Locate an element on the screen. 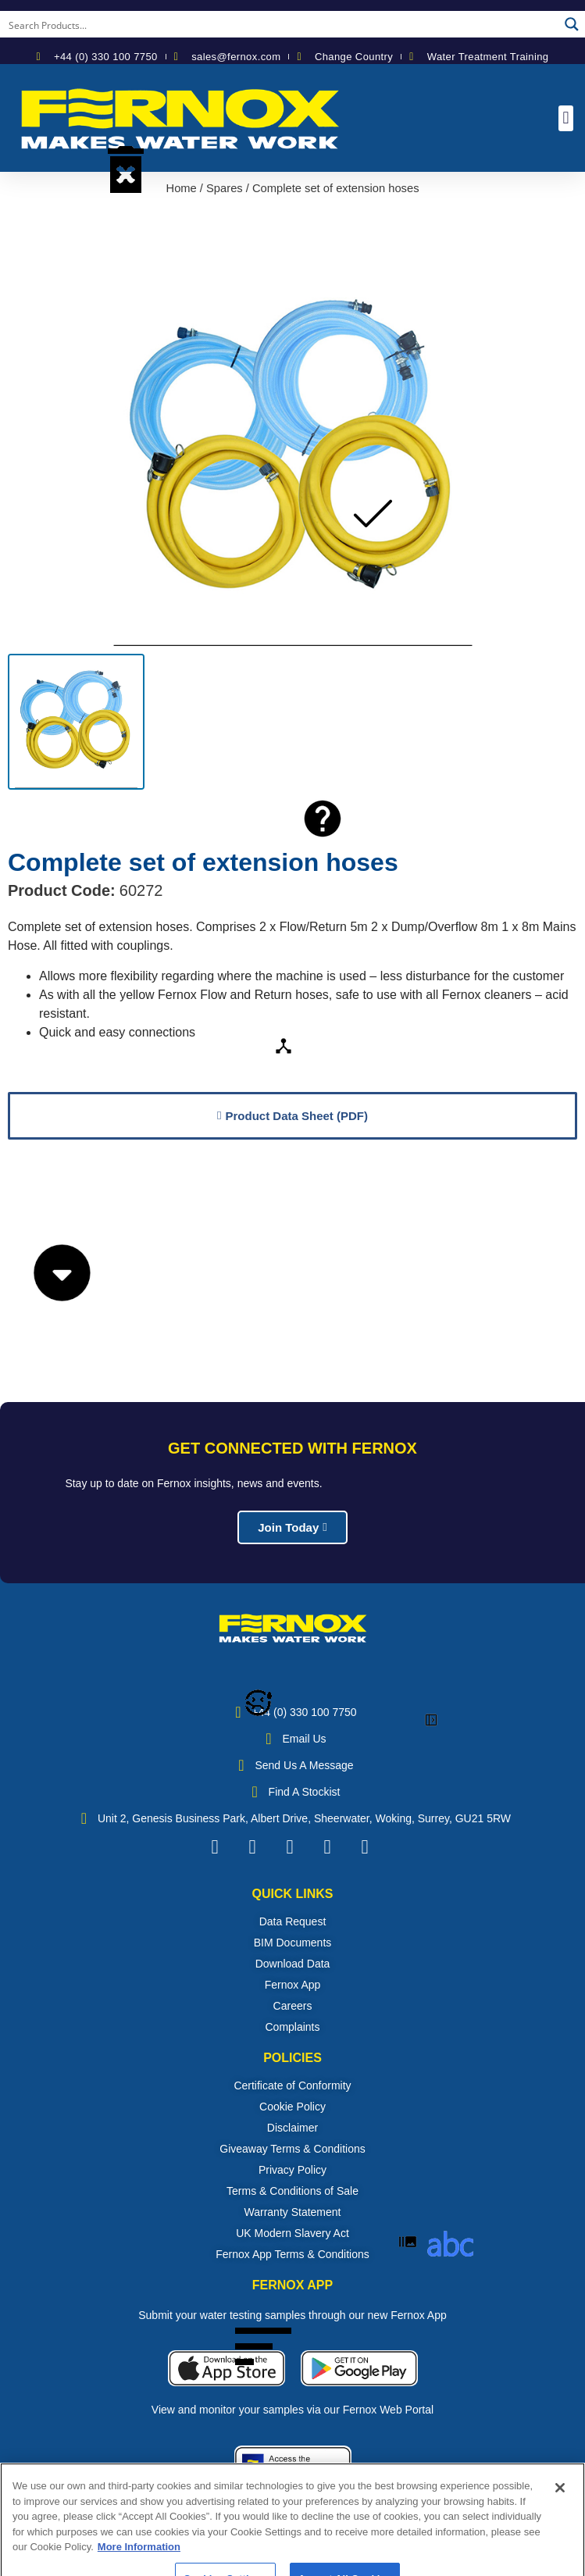 Image resolution: width=585 pixels, height=2576 pixels. access help or support is located at coordinates (323, 819).